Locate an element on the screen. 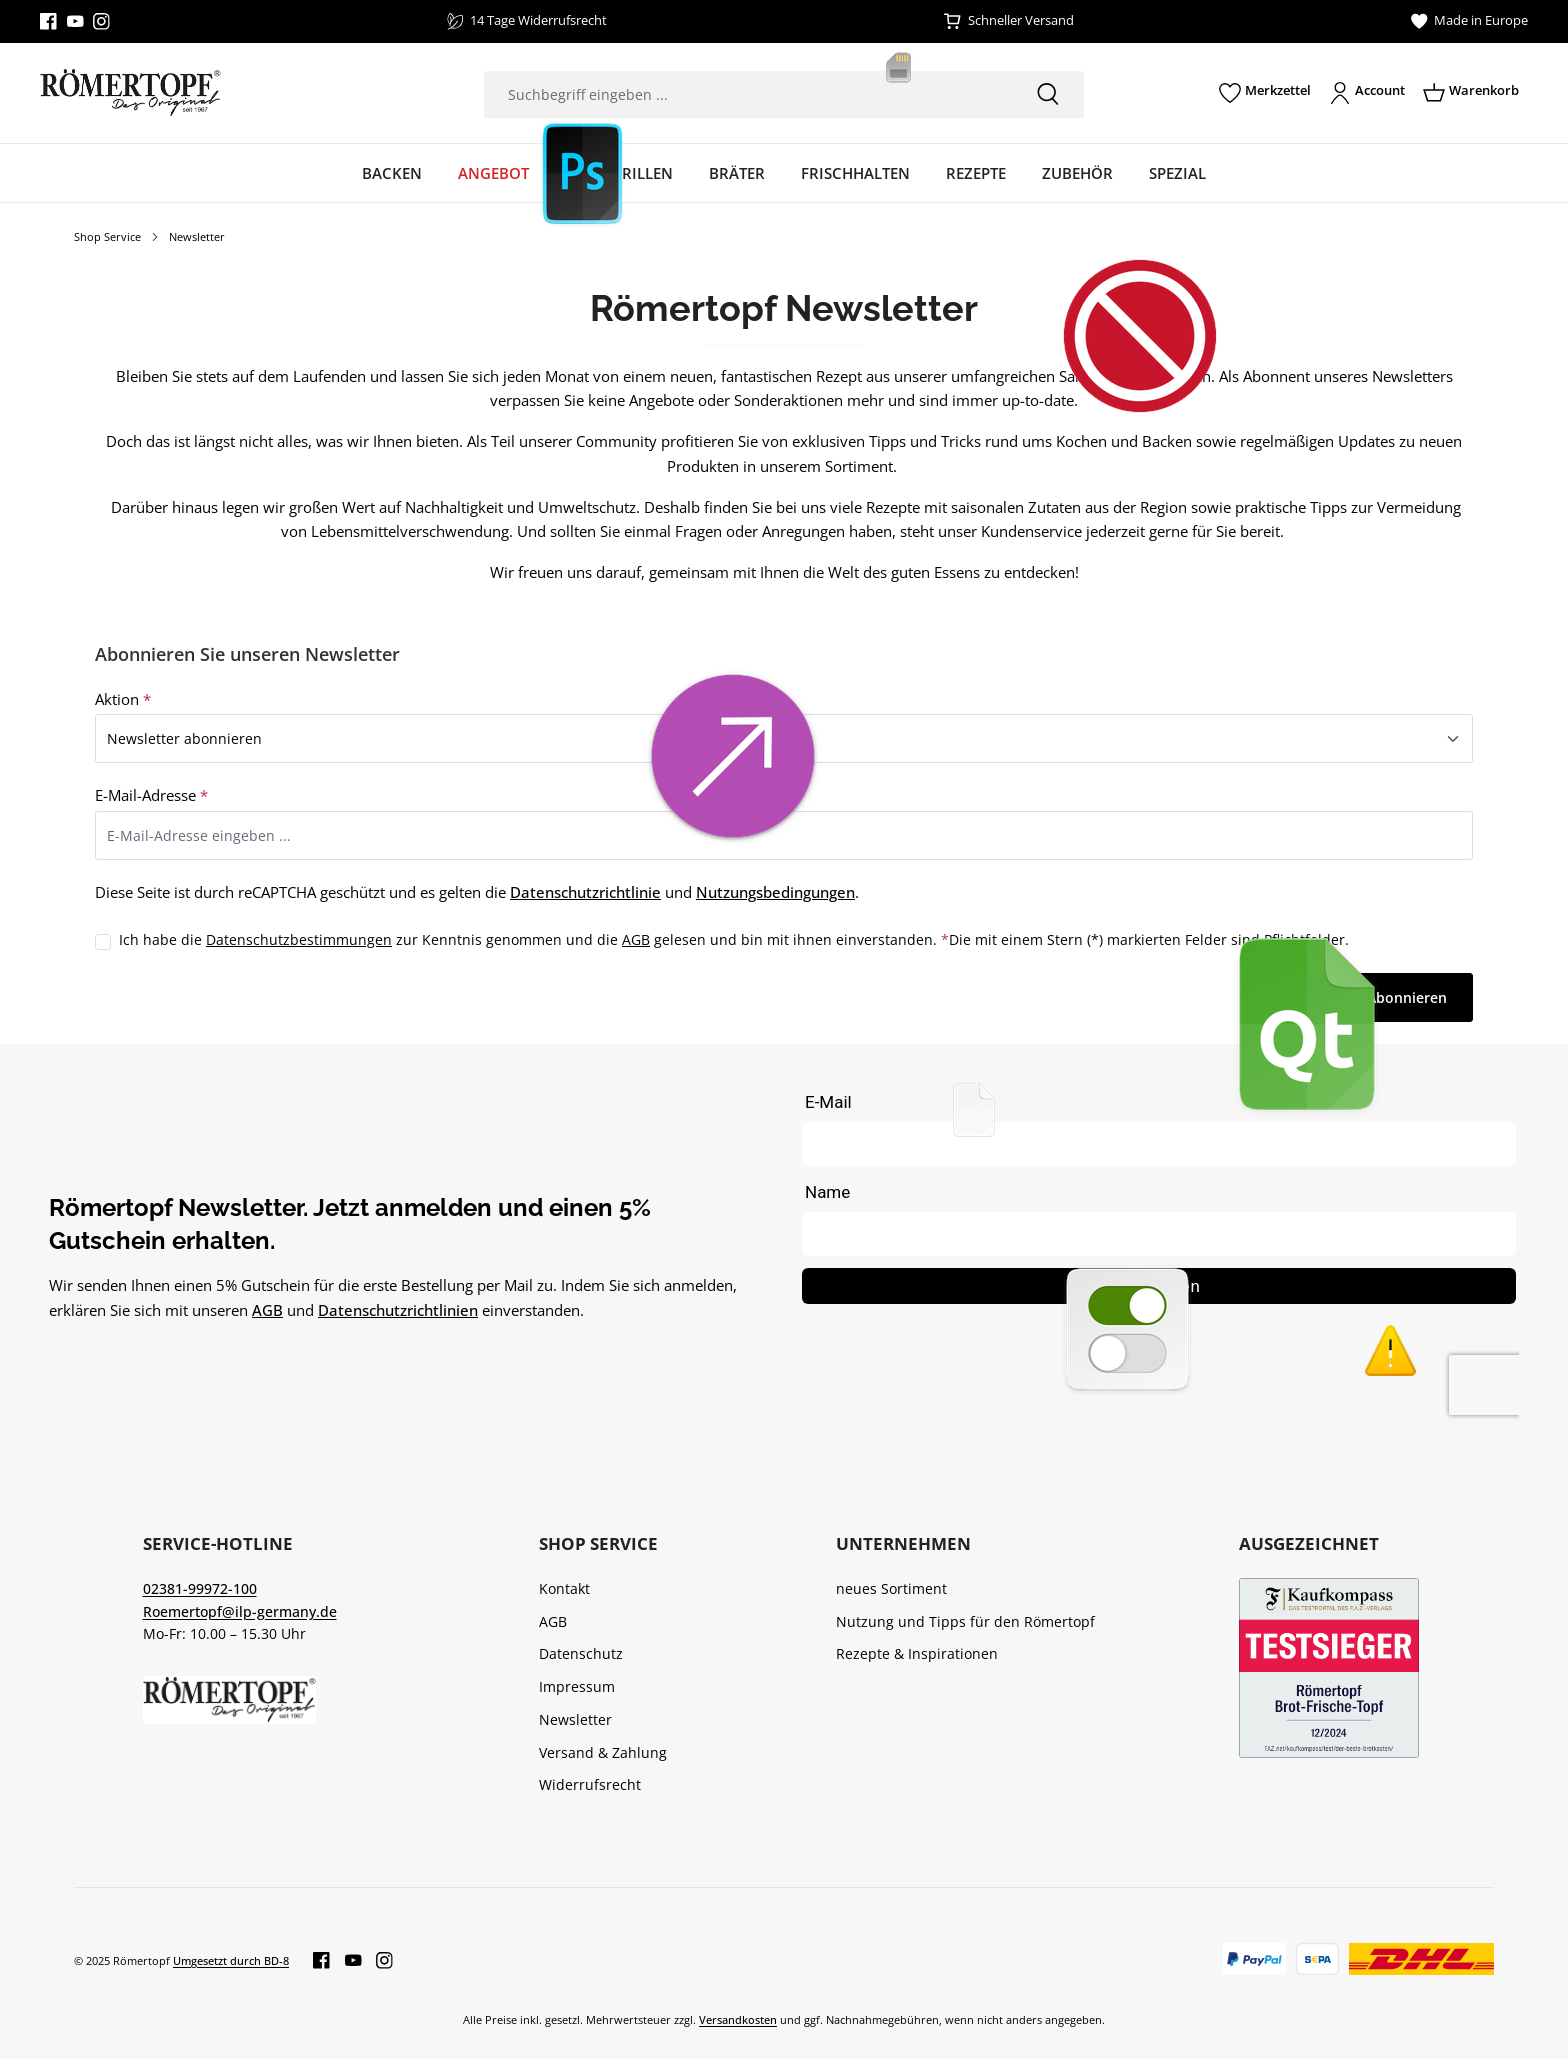  open system tweaks or settings customization is located at coordinates (1127, 1329).